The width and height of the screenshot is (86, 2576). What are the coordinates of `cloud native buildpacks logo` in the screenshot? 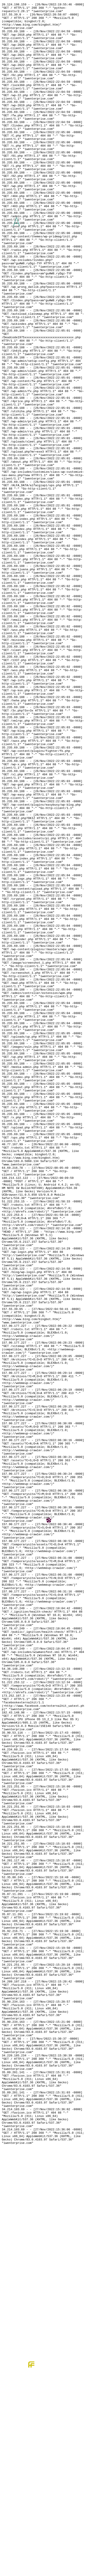 It's located at (49, 1520).